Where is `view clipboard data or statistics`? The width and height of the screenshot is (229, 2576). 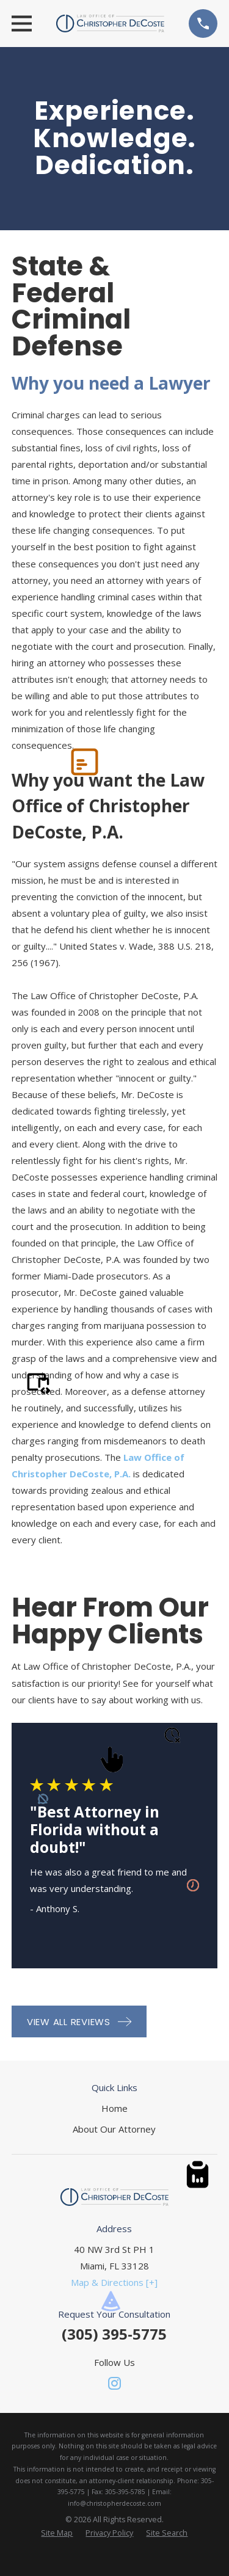 view clipboard data or statistics is located at coordinates (197, 2174).